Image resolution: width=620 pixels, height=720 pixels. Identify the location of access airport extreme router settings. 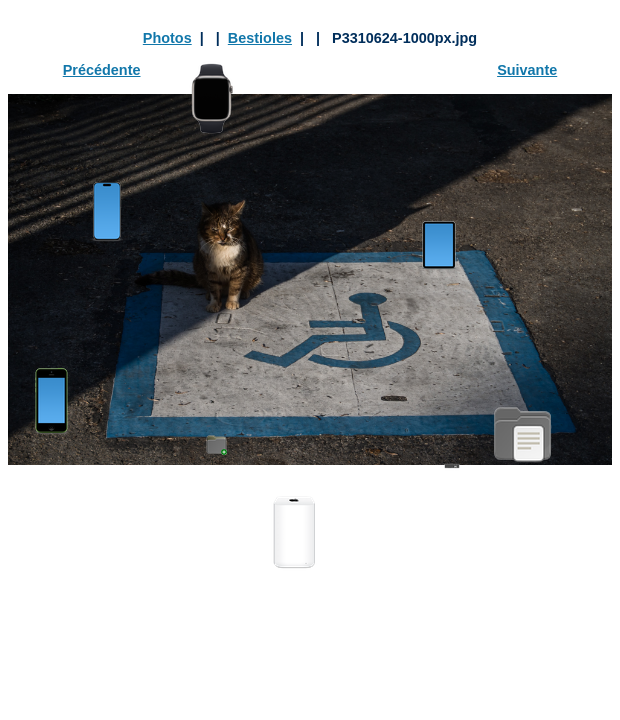
(295, 531).